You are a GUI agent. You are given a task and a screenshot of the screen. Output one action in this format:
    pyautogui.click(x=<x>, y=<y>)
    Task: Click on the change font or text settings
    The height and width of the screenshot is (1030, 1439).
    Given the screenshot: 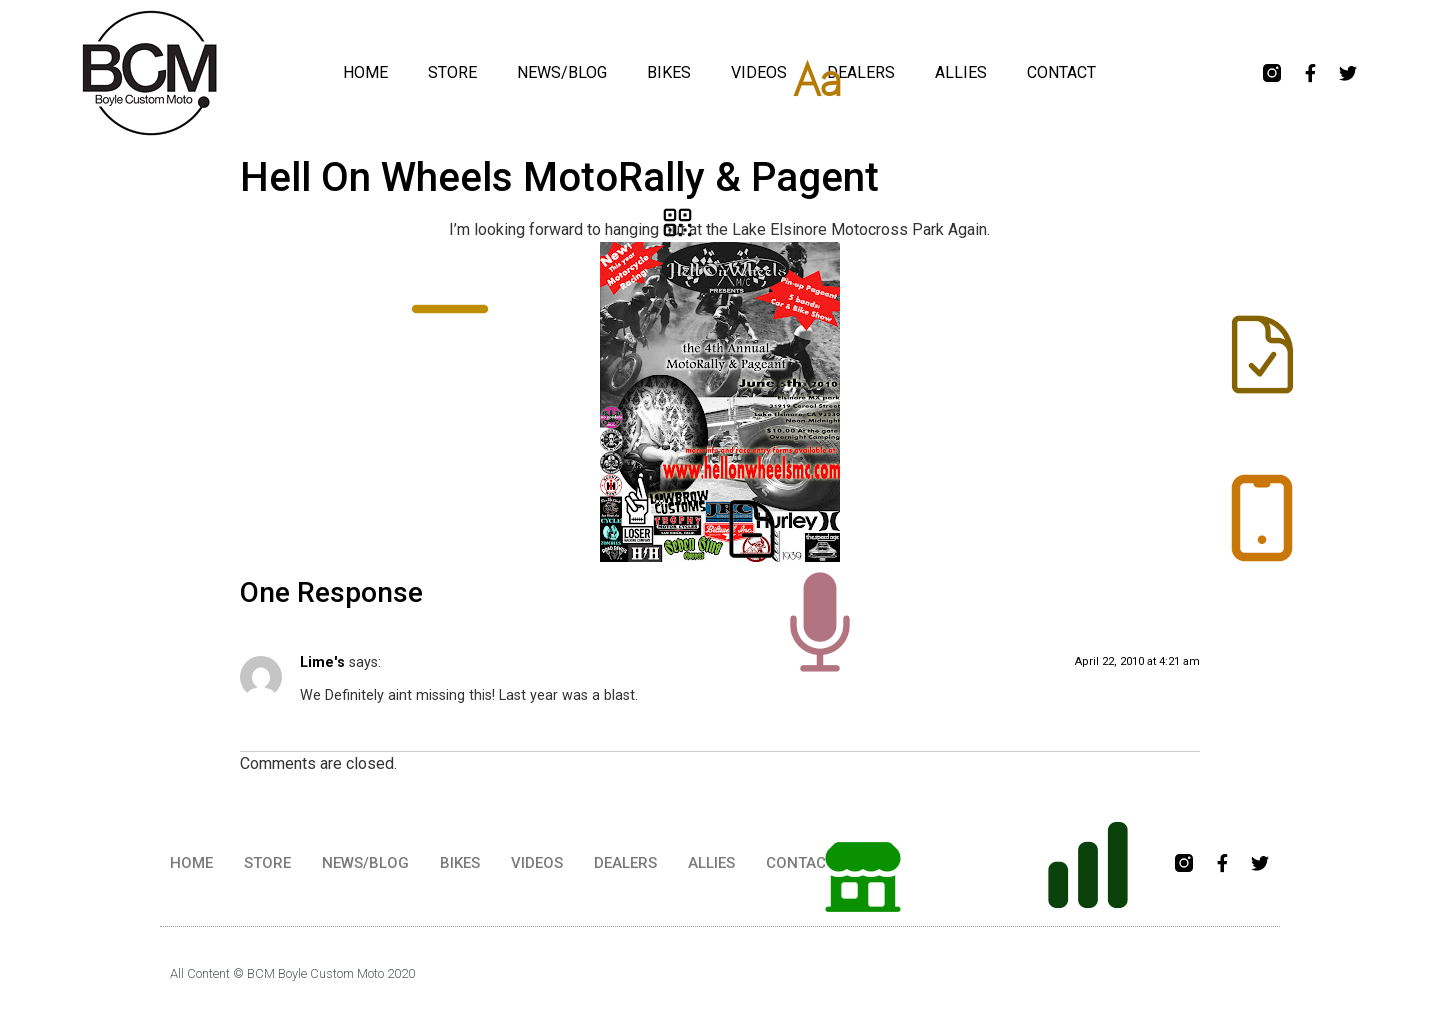 What is the action you would take?
    pyautogui.click(x=817, y=79)
    